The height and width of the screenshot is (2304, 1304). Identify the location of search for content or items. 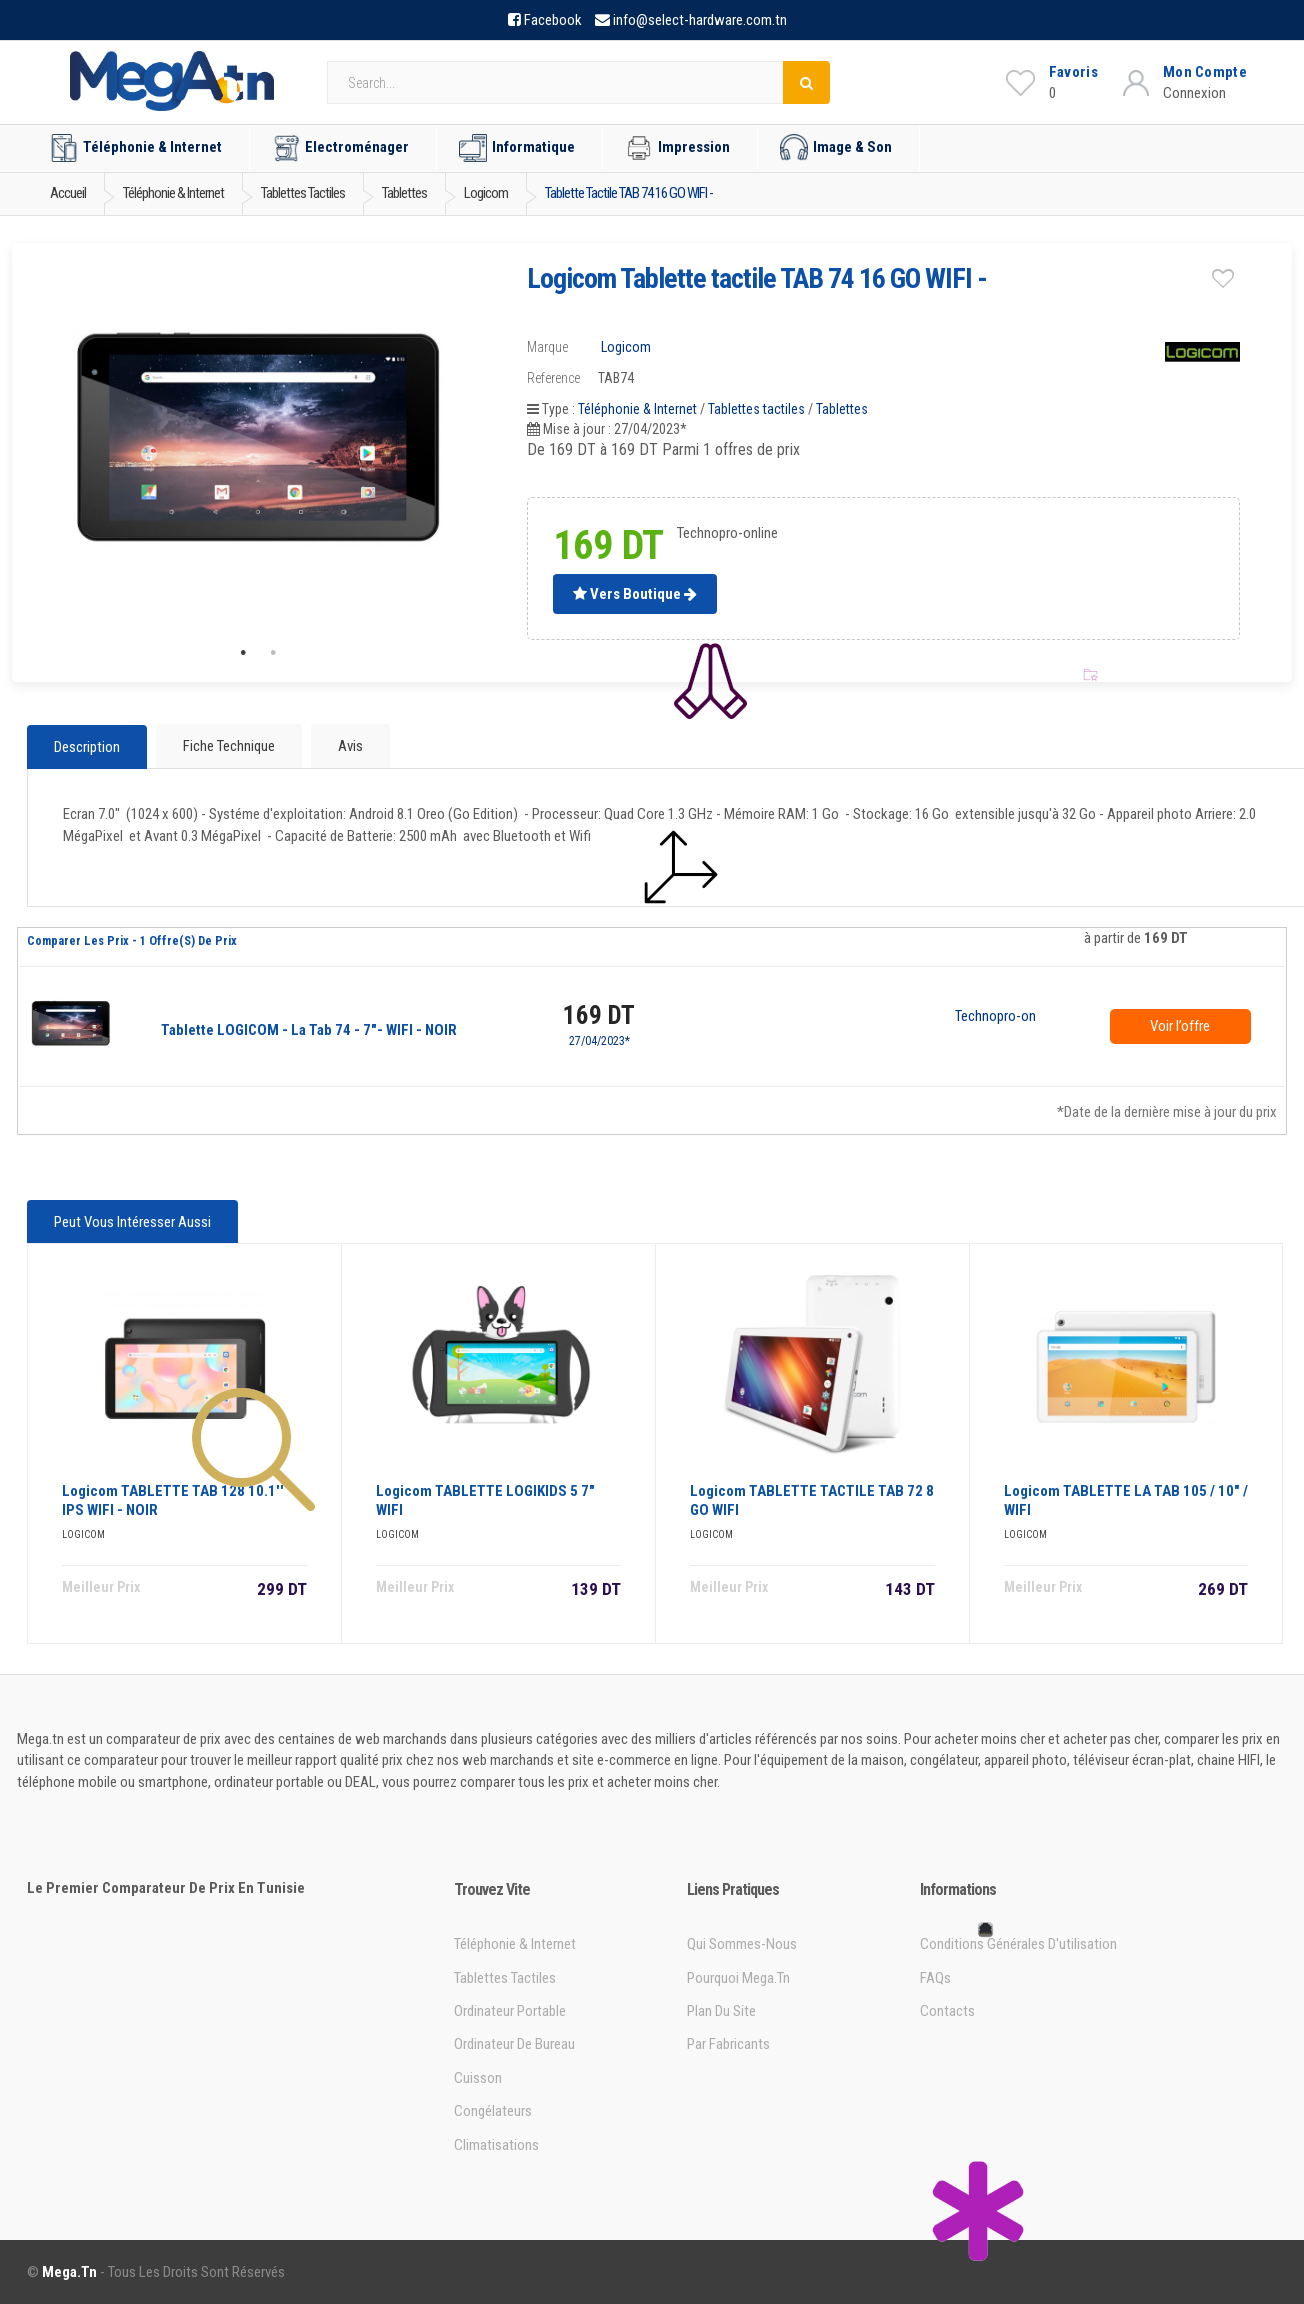
(252, 1448).